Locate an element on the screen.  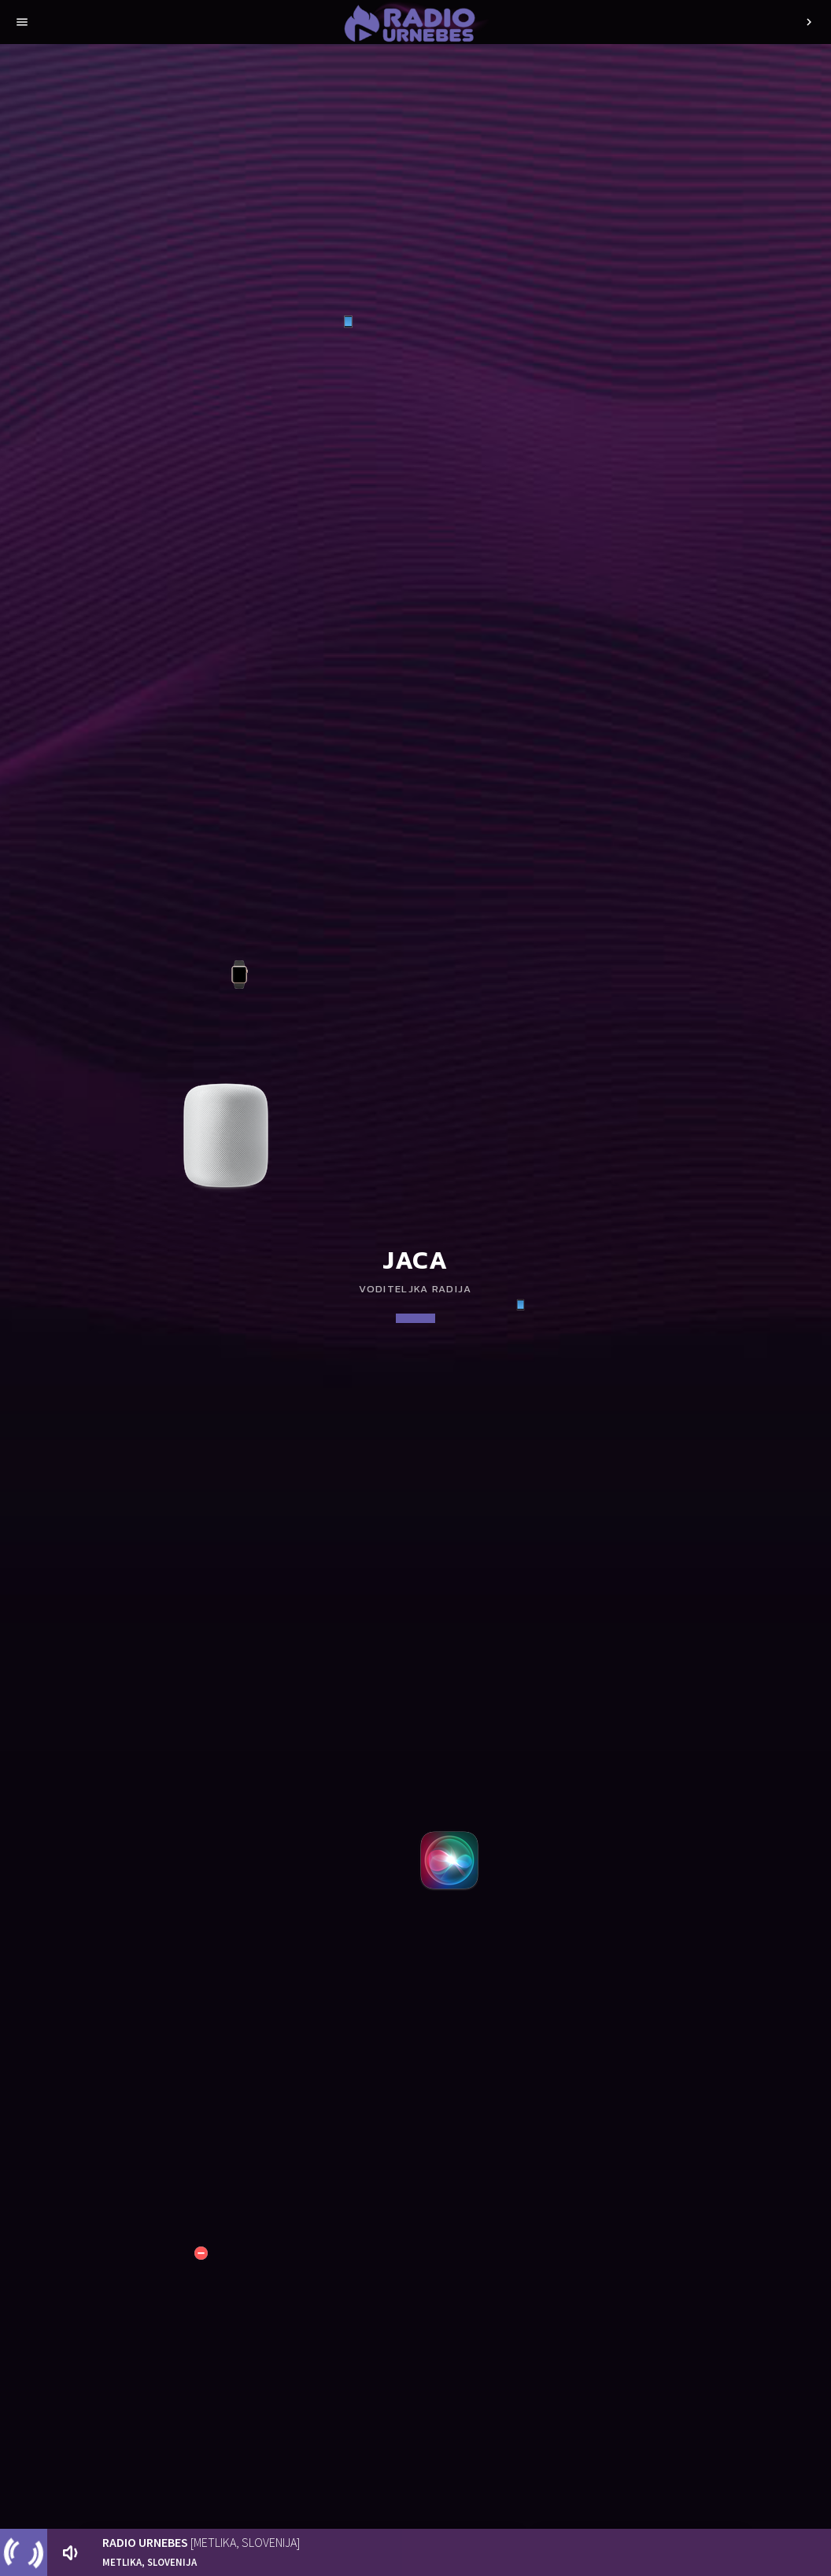
apple homepod smart speaker device is located at coordinates (226, 1137).